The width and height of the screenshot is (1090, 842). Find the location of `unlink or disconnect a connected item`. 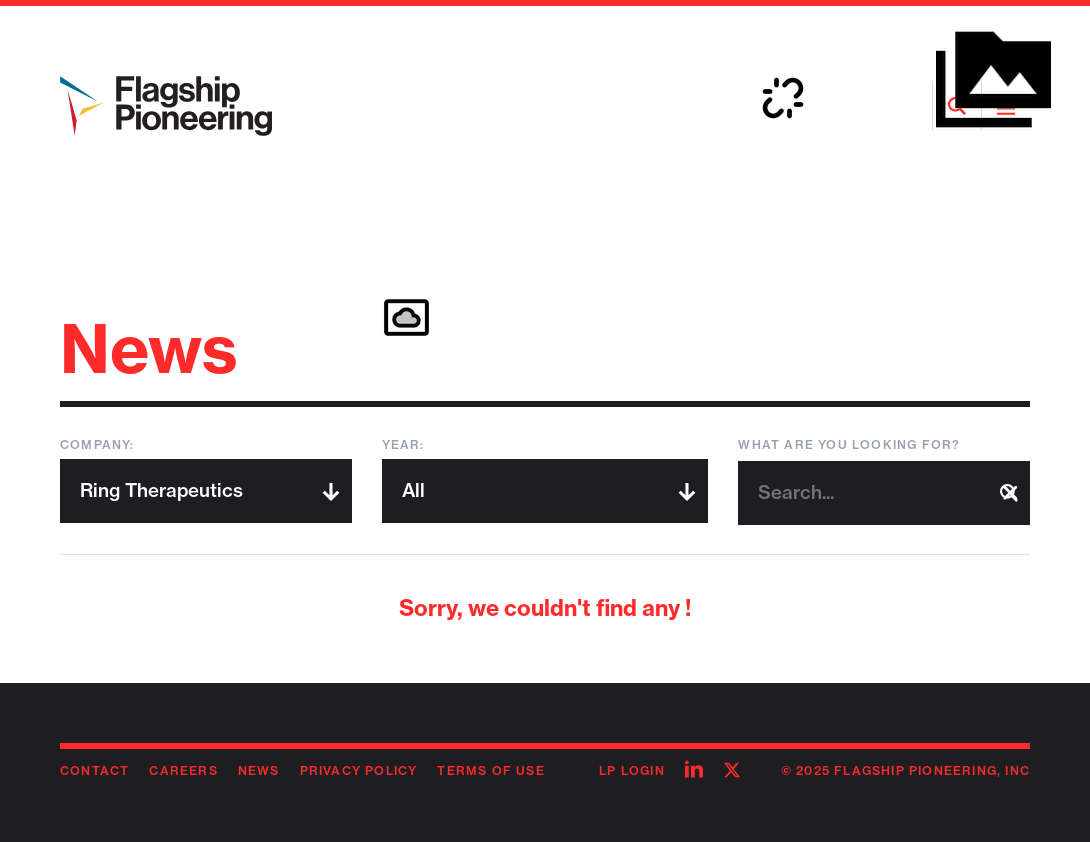

unlink or disconnect a connected item is located at coordinates (783, 98).